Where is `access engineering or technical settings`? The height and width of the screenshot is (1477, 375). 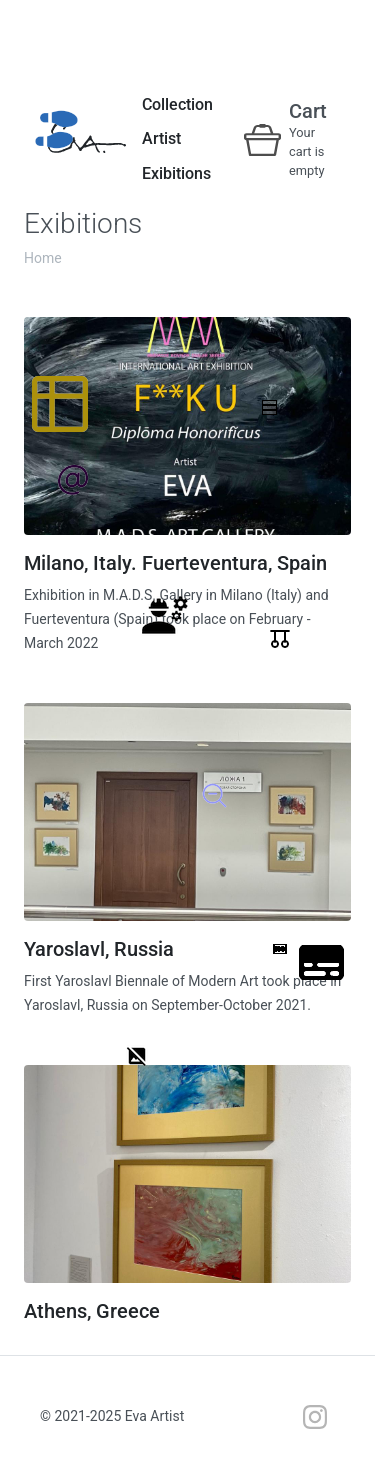
access engineering or technical settings is located at coordinates (165, 615).